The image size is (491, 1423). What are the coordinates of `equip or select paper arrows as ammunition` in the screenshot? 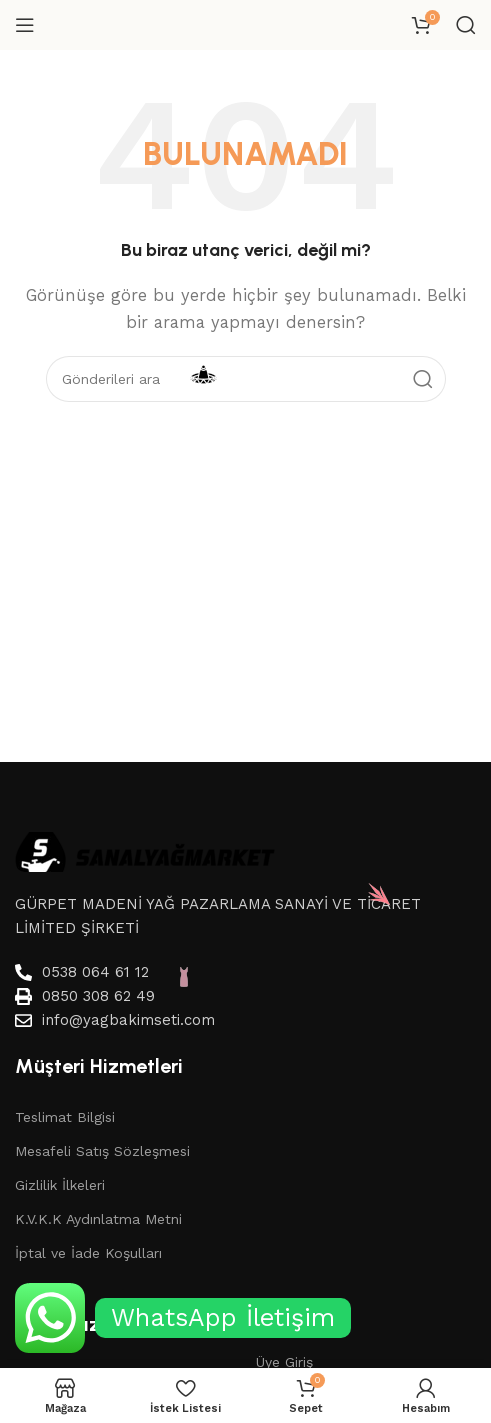 It's located at (379, 894).